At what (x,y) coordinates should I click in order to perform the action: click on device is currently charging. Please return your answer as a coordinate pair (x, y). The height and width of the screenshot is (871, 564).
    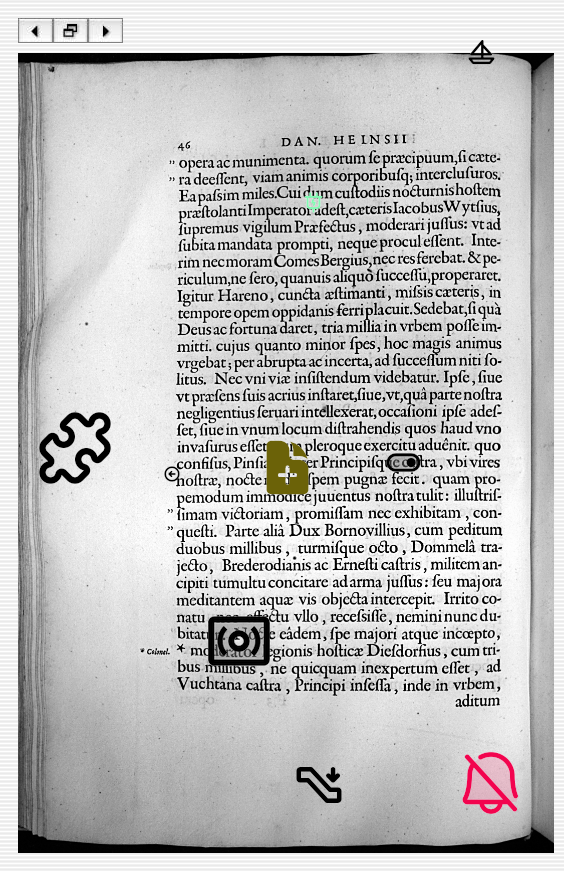
    Looking at the image, I should click on (313, 202).